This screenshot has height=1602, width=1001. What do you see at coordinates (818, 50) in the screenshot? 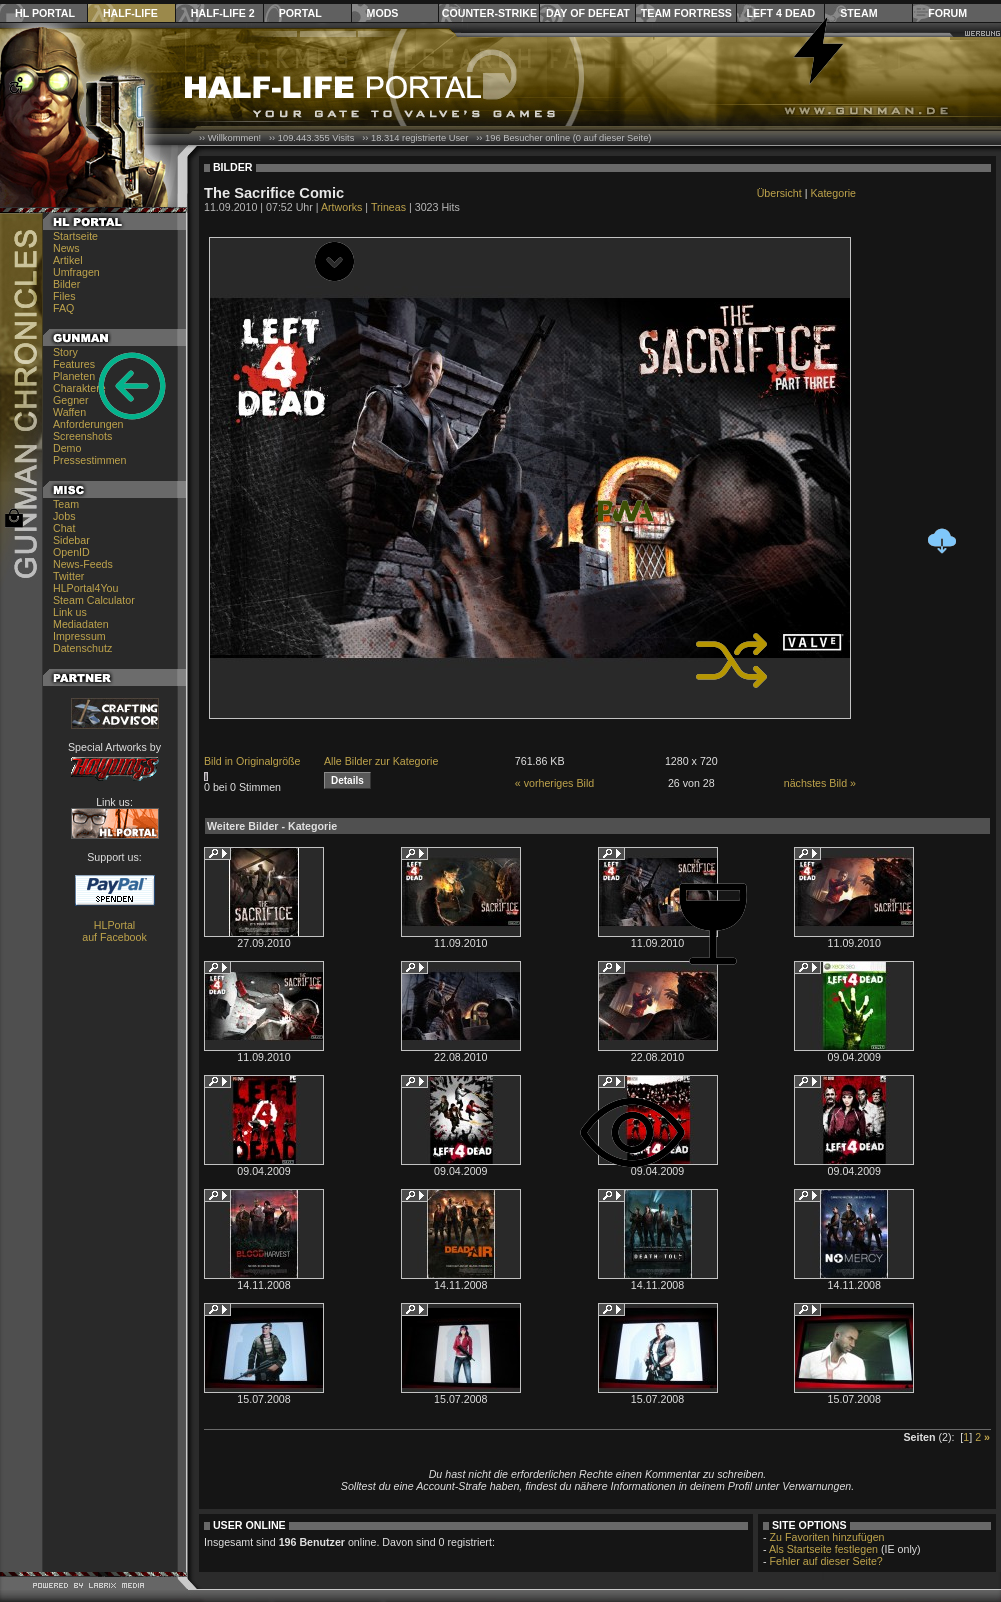
I see `toggle camera flash on or off` at bounding box center [818, 50].